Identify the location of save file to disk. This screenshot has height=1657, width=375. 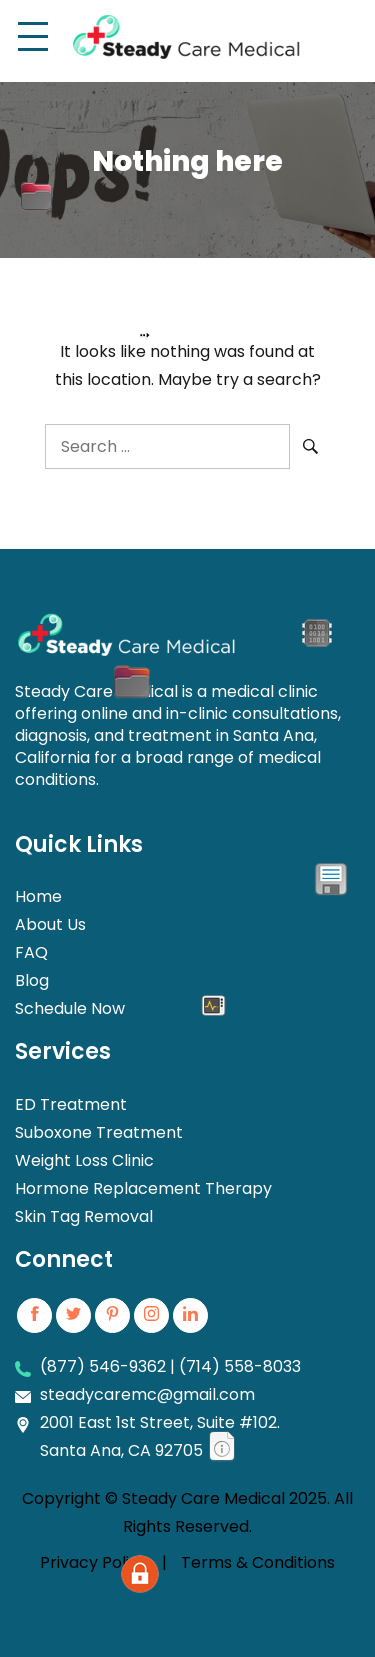
(331, 879).